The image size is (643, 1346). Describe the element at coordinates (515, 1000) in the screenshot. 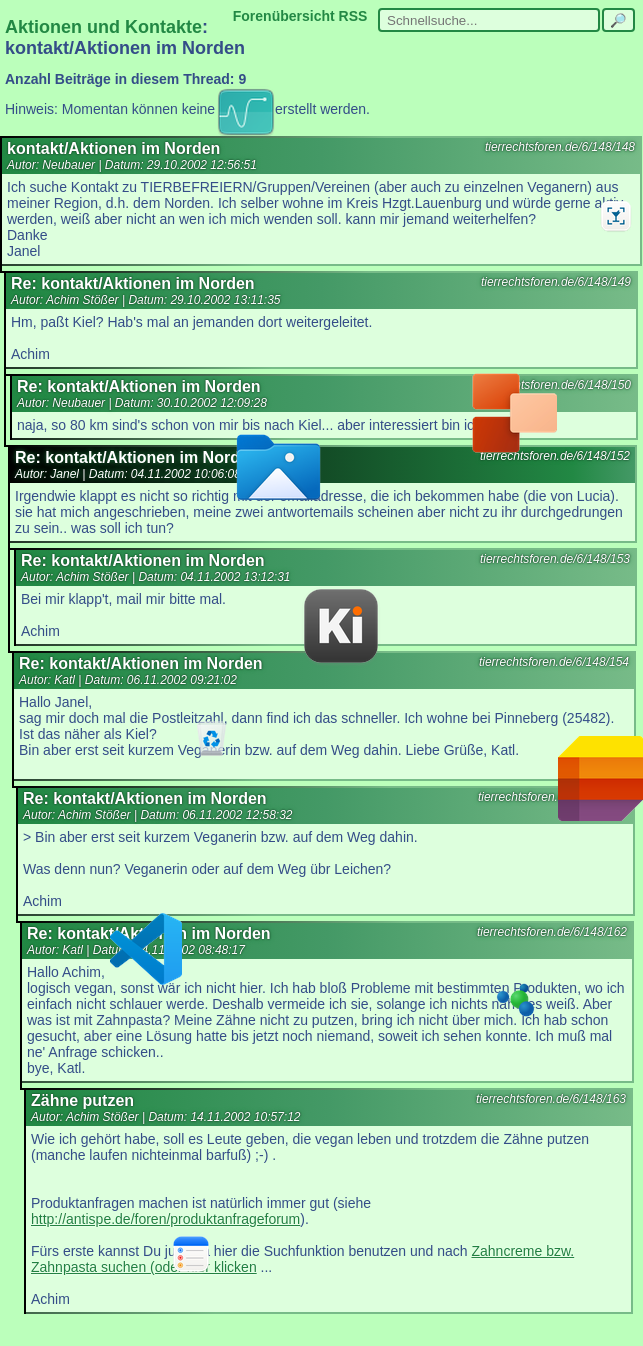

I see `indicates file or folder is shared with homegroup network` at that location.